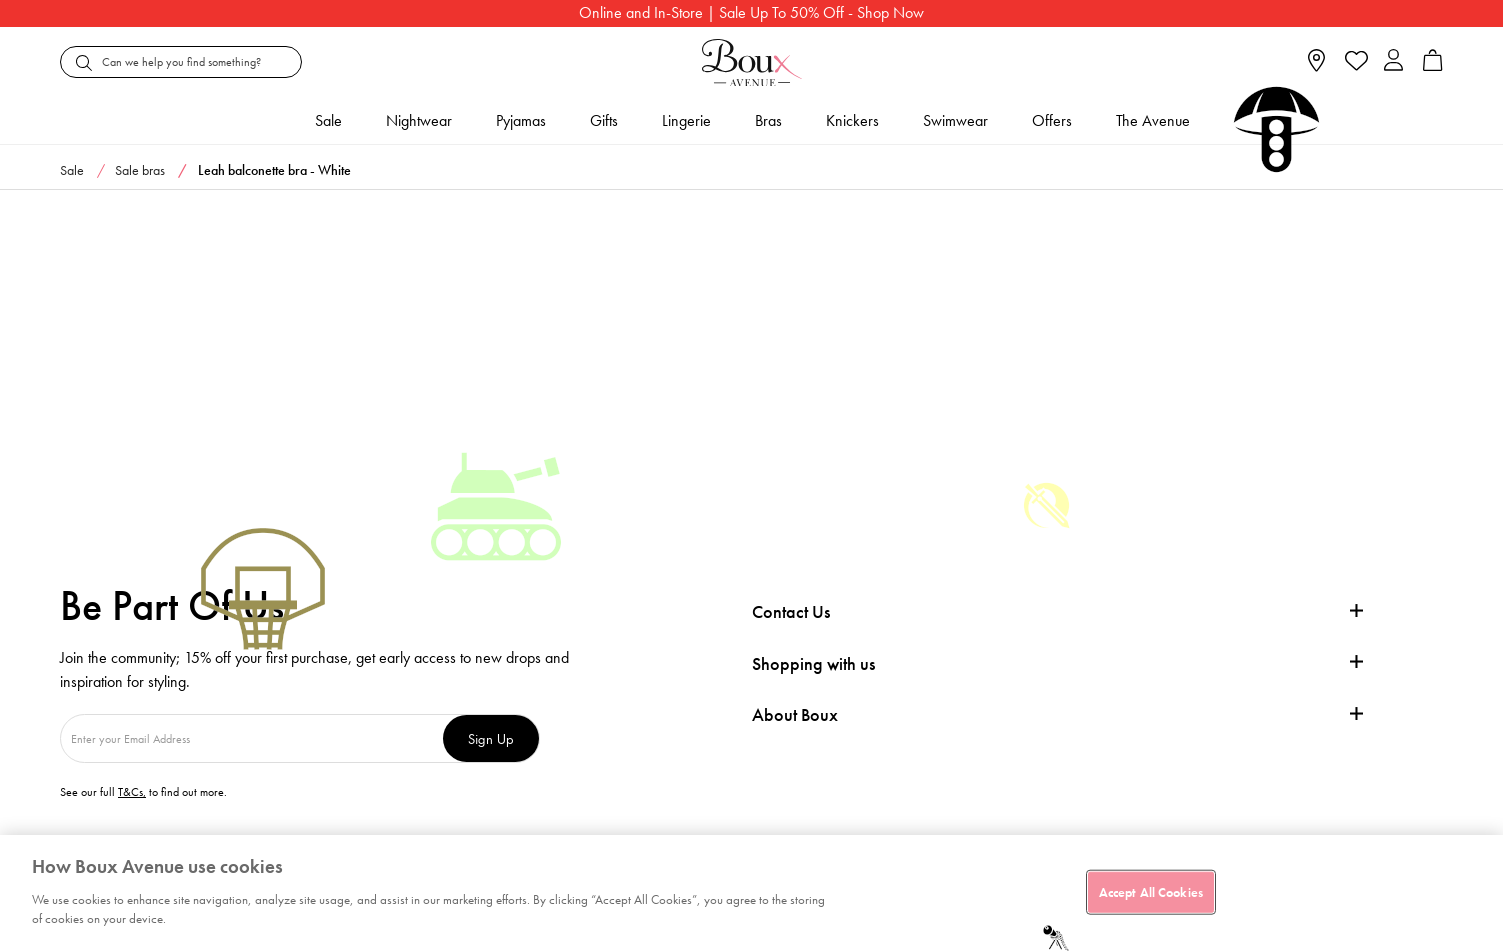  What do you see at coordinates (1056, 938) in the screenshot?
I see `select machine gun weapon in game` at bounding box center [1056, 938].